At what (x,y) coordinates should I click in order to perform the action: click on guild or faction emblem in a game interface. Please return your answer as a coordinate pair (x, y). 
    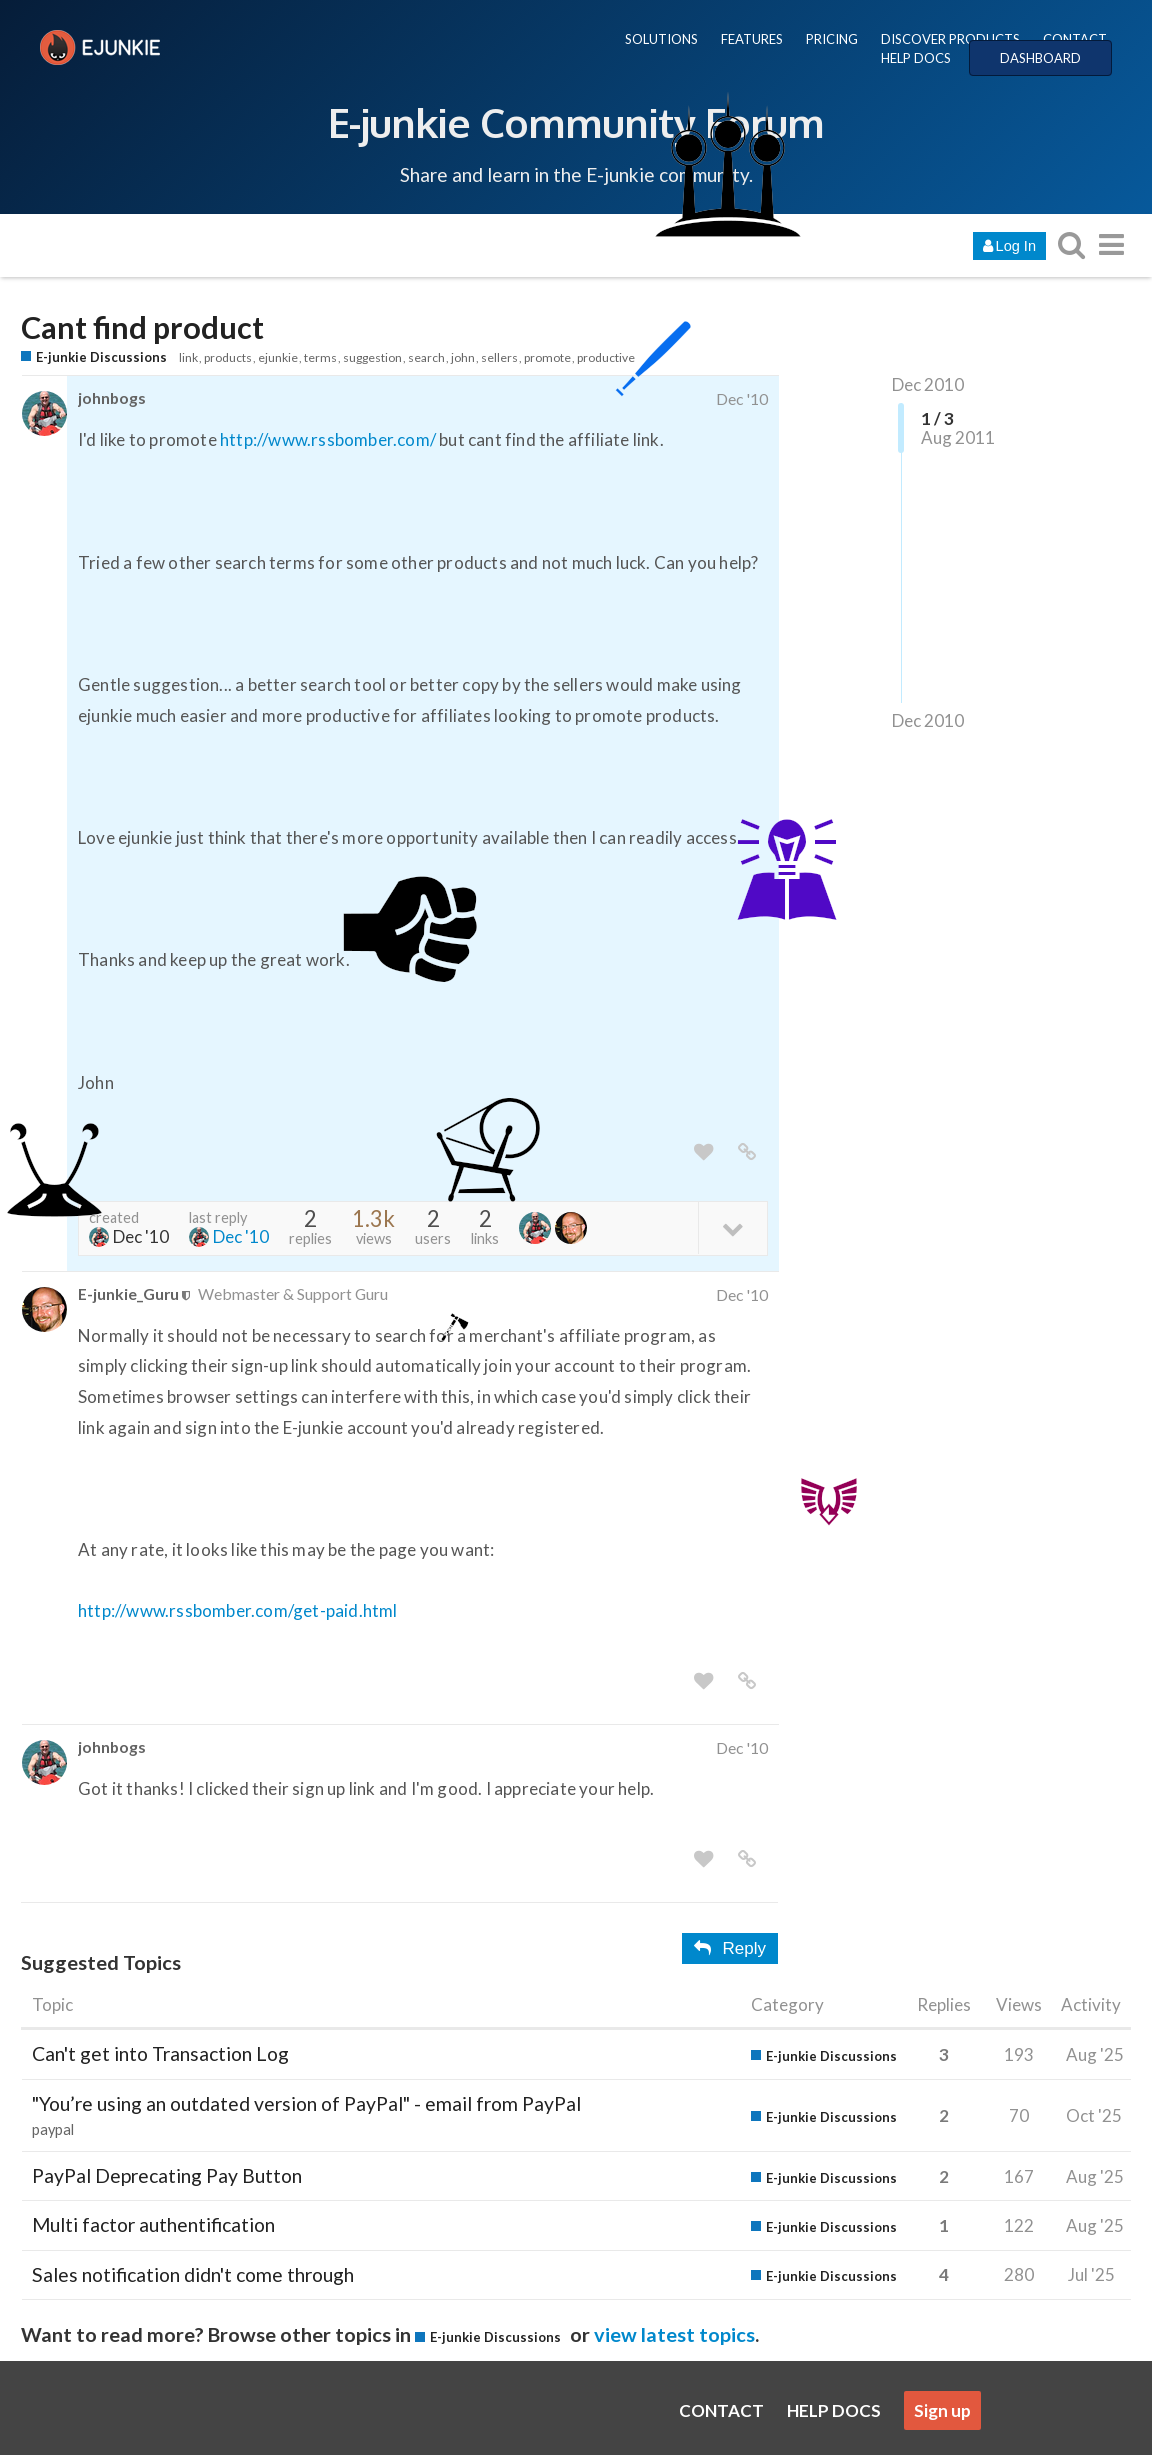
    Looking at the image, I should click on (829, 1498).